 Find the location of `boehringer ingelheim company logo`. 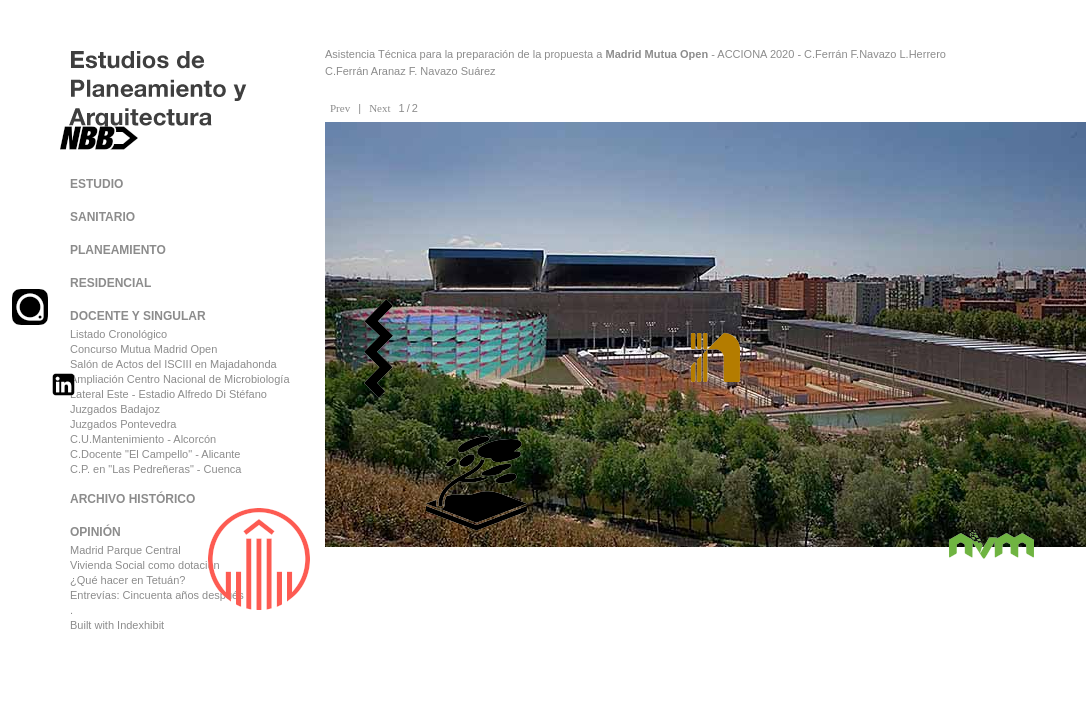

boehringer ingelheim company logo is located at coordinates (259, 559).